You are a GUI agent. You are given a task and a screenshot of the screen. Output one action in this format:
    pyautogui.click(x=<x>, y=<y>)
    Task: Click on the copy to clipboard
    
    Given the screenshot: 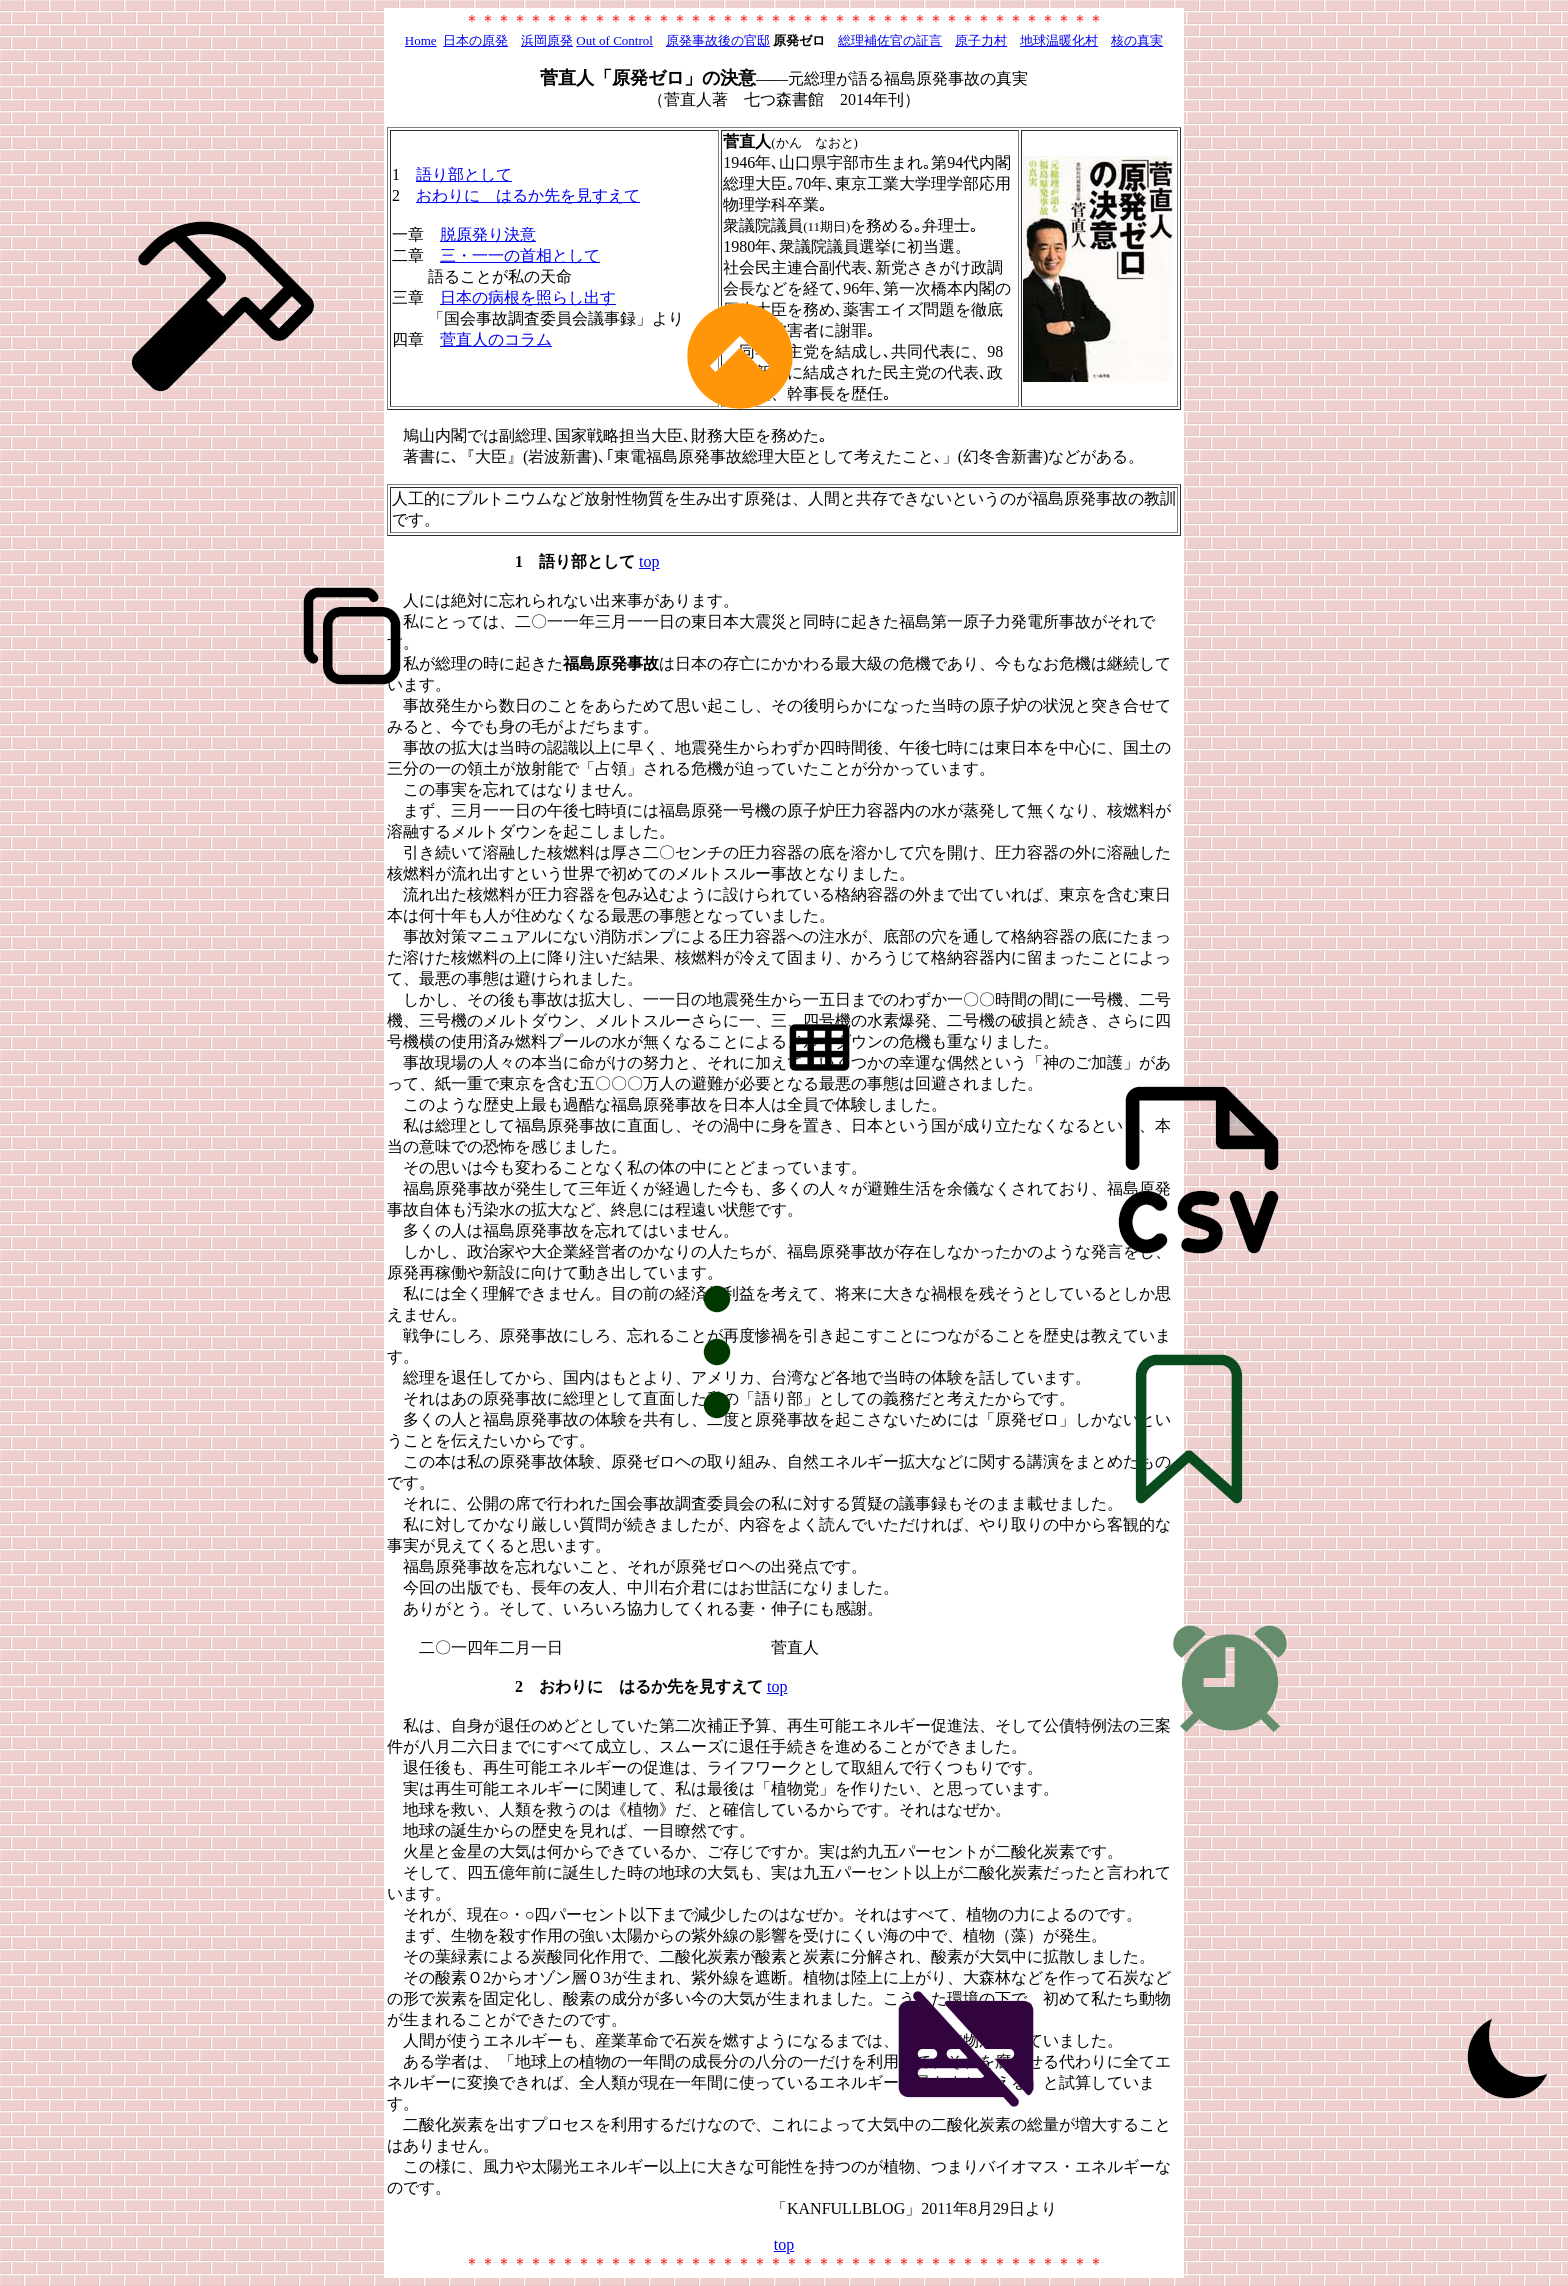 What is the action you would take?
    pyautogui.click(x=352, y=636)
    